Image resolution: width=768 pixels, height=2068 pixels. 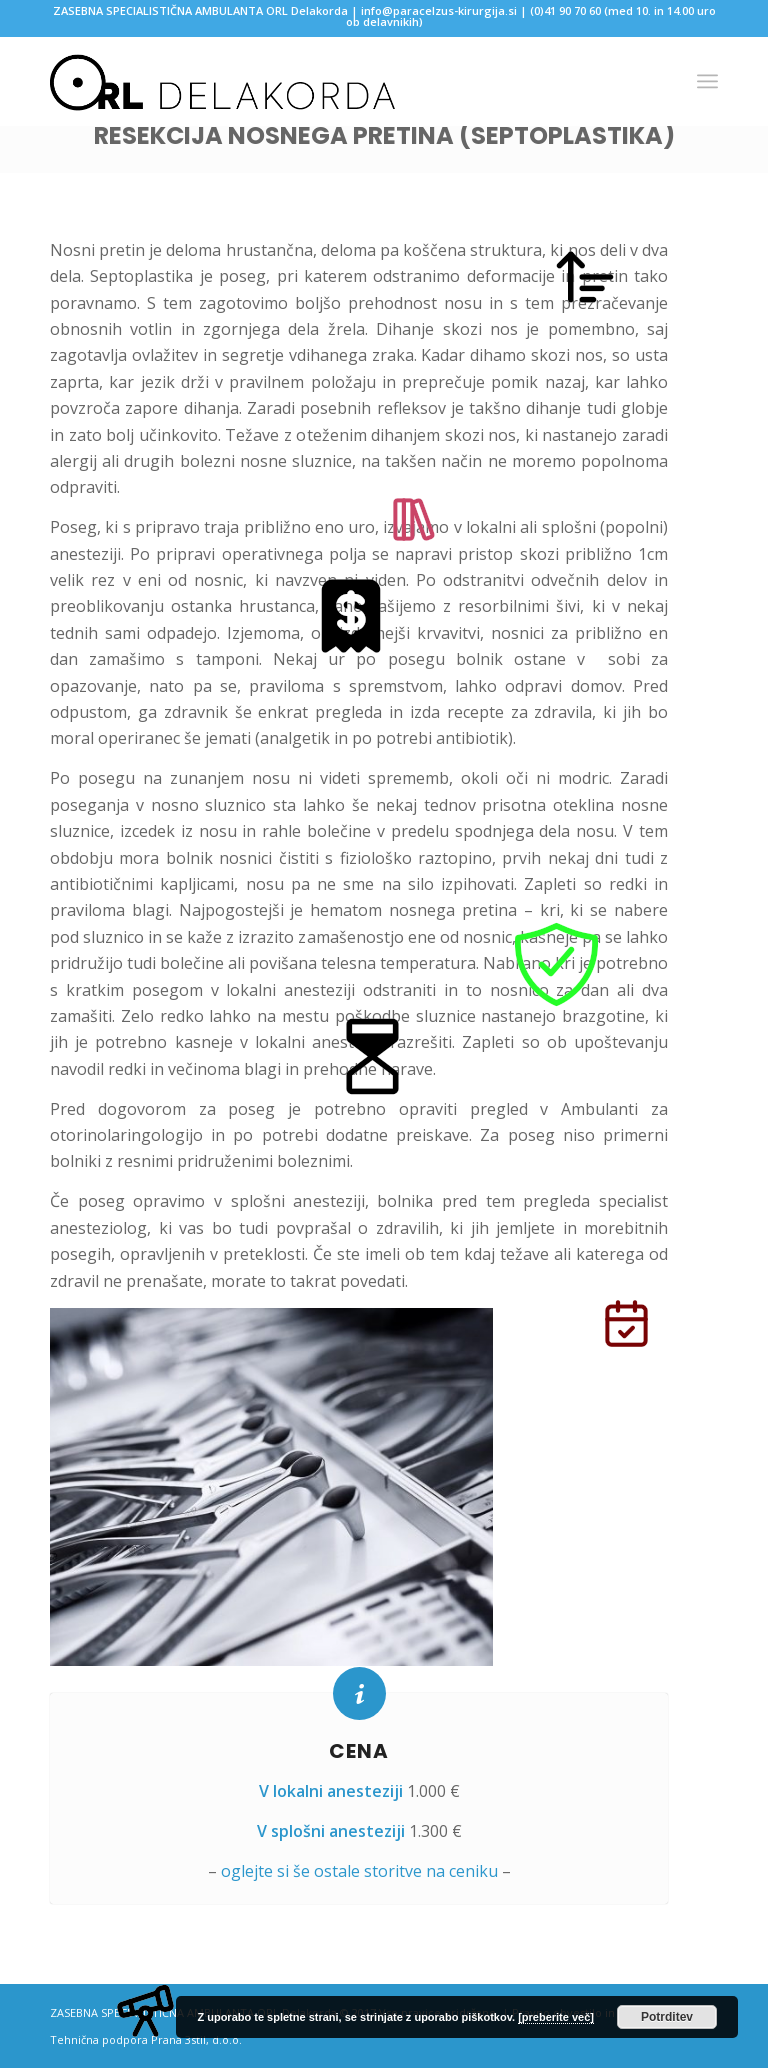 I want to click on access your library or collection, so click(x=414, y=519).